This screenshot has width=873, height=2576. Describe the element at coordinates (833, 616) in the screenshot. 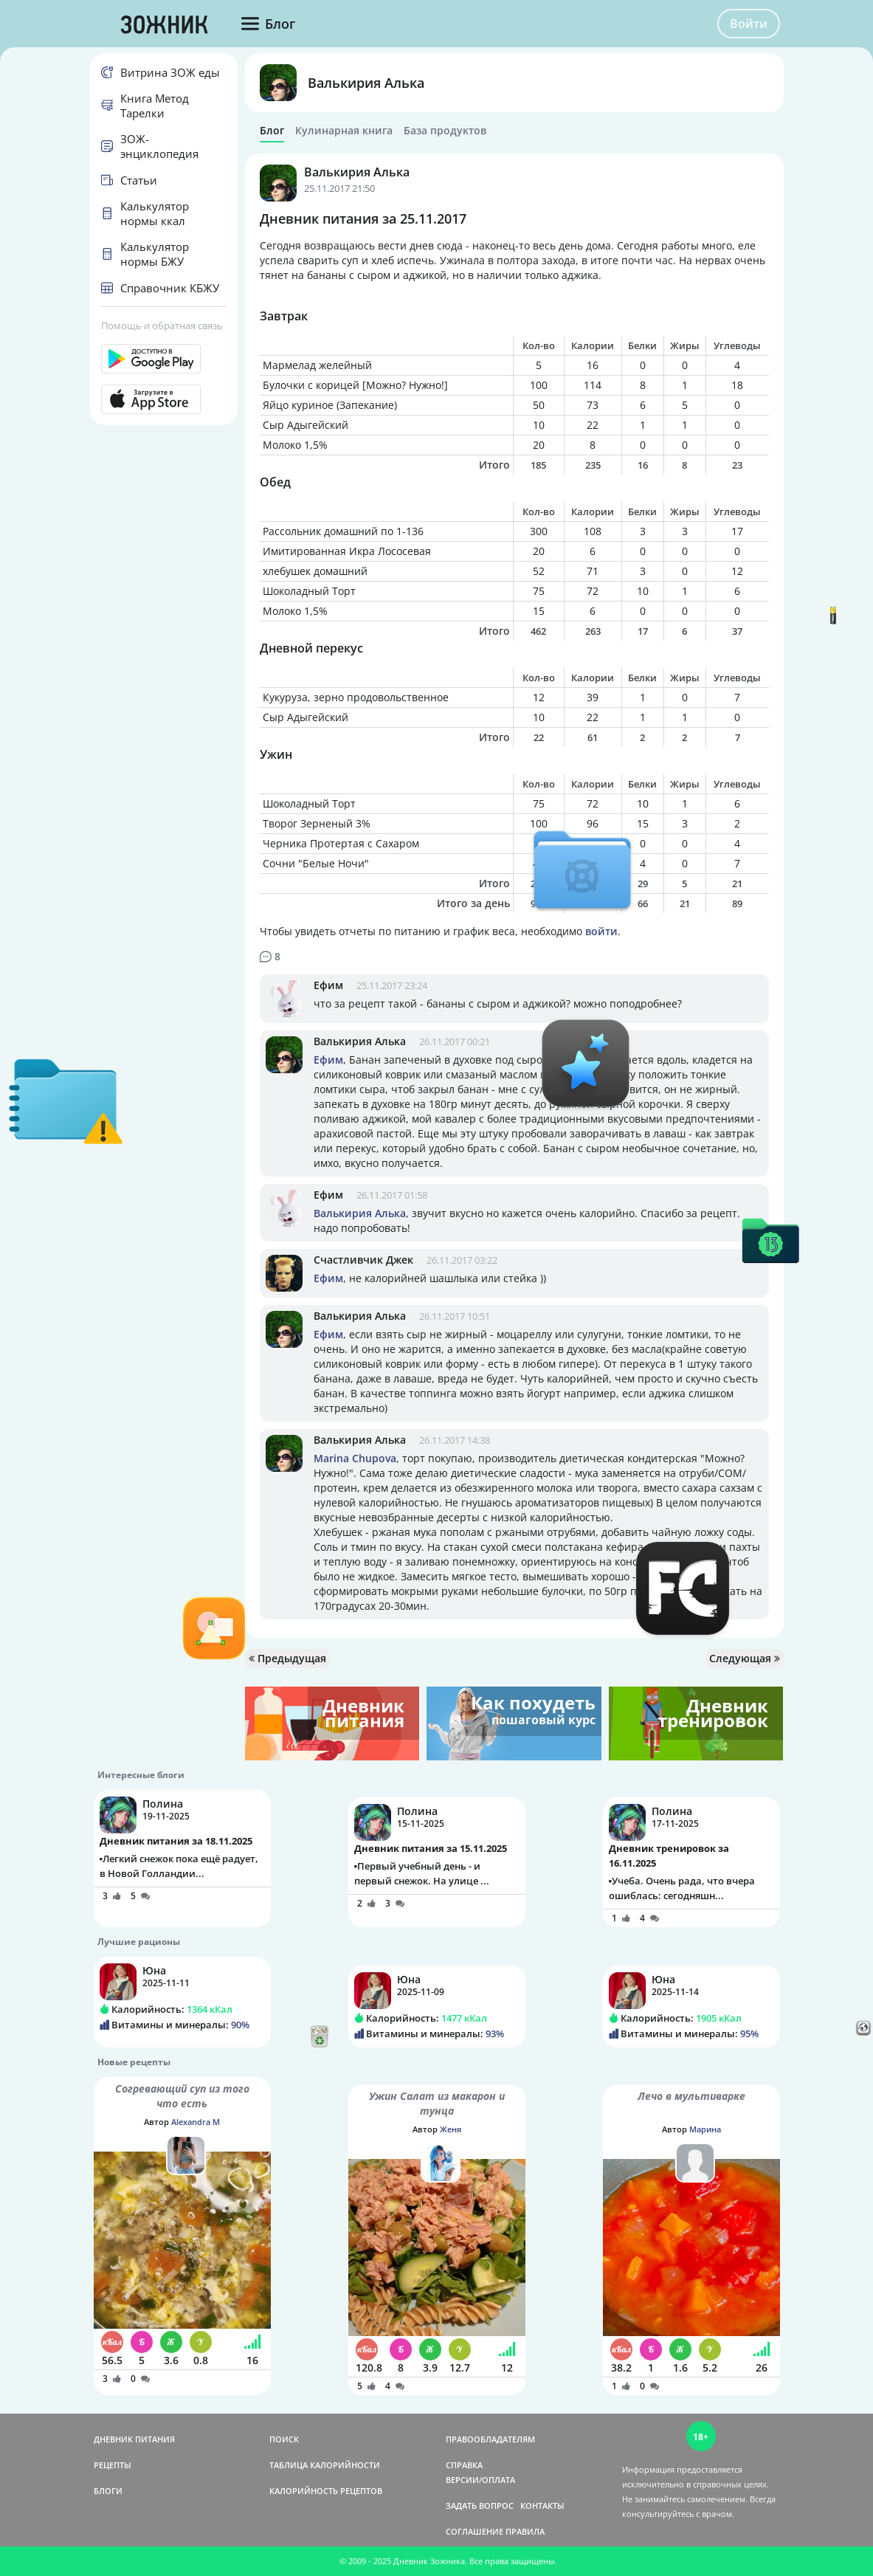

I see `indicates device battery or power status` at that location.